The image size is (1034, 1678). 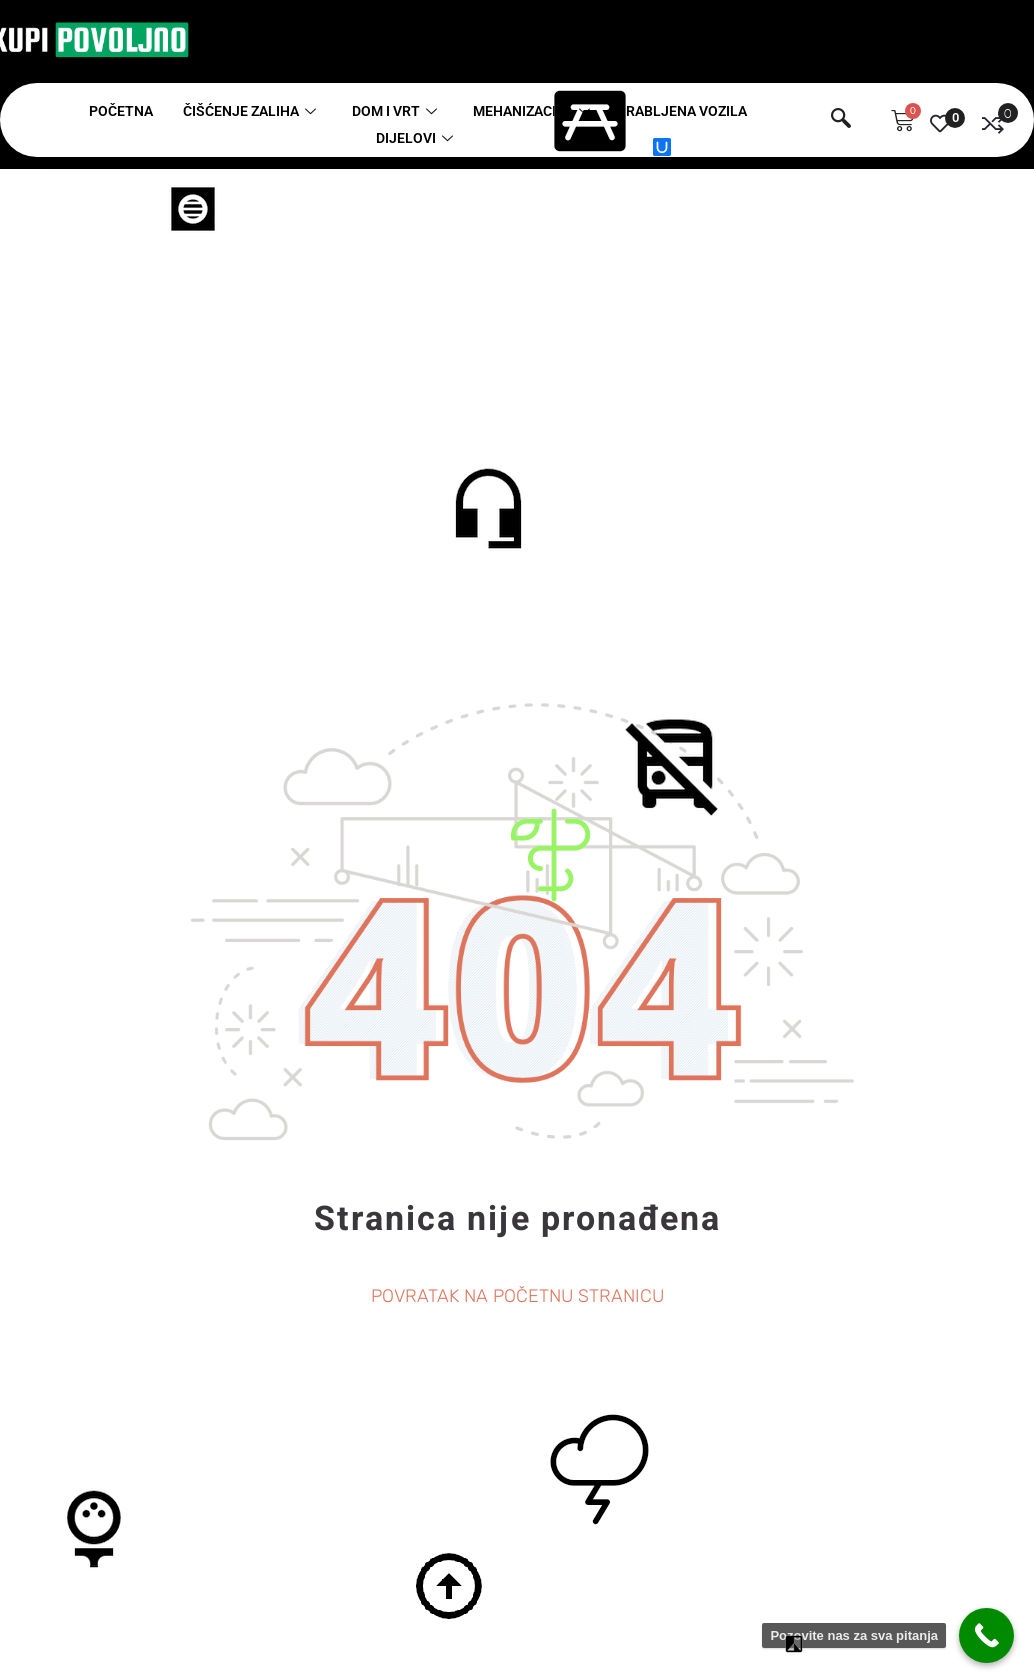 I want to click on access heating, ventilation, and air conditioning controls, so click(x=193, y=209).